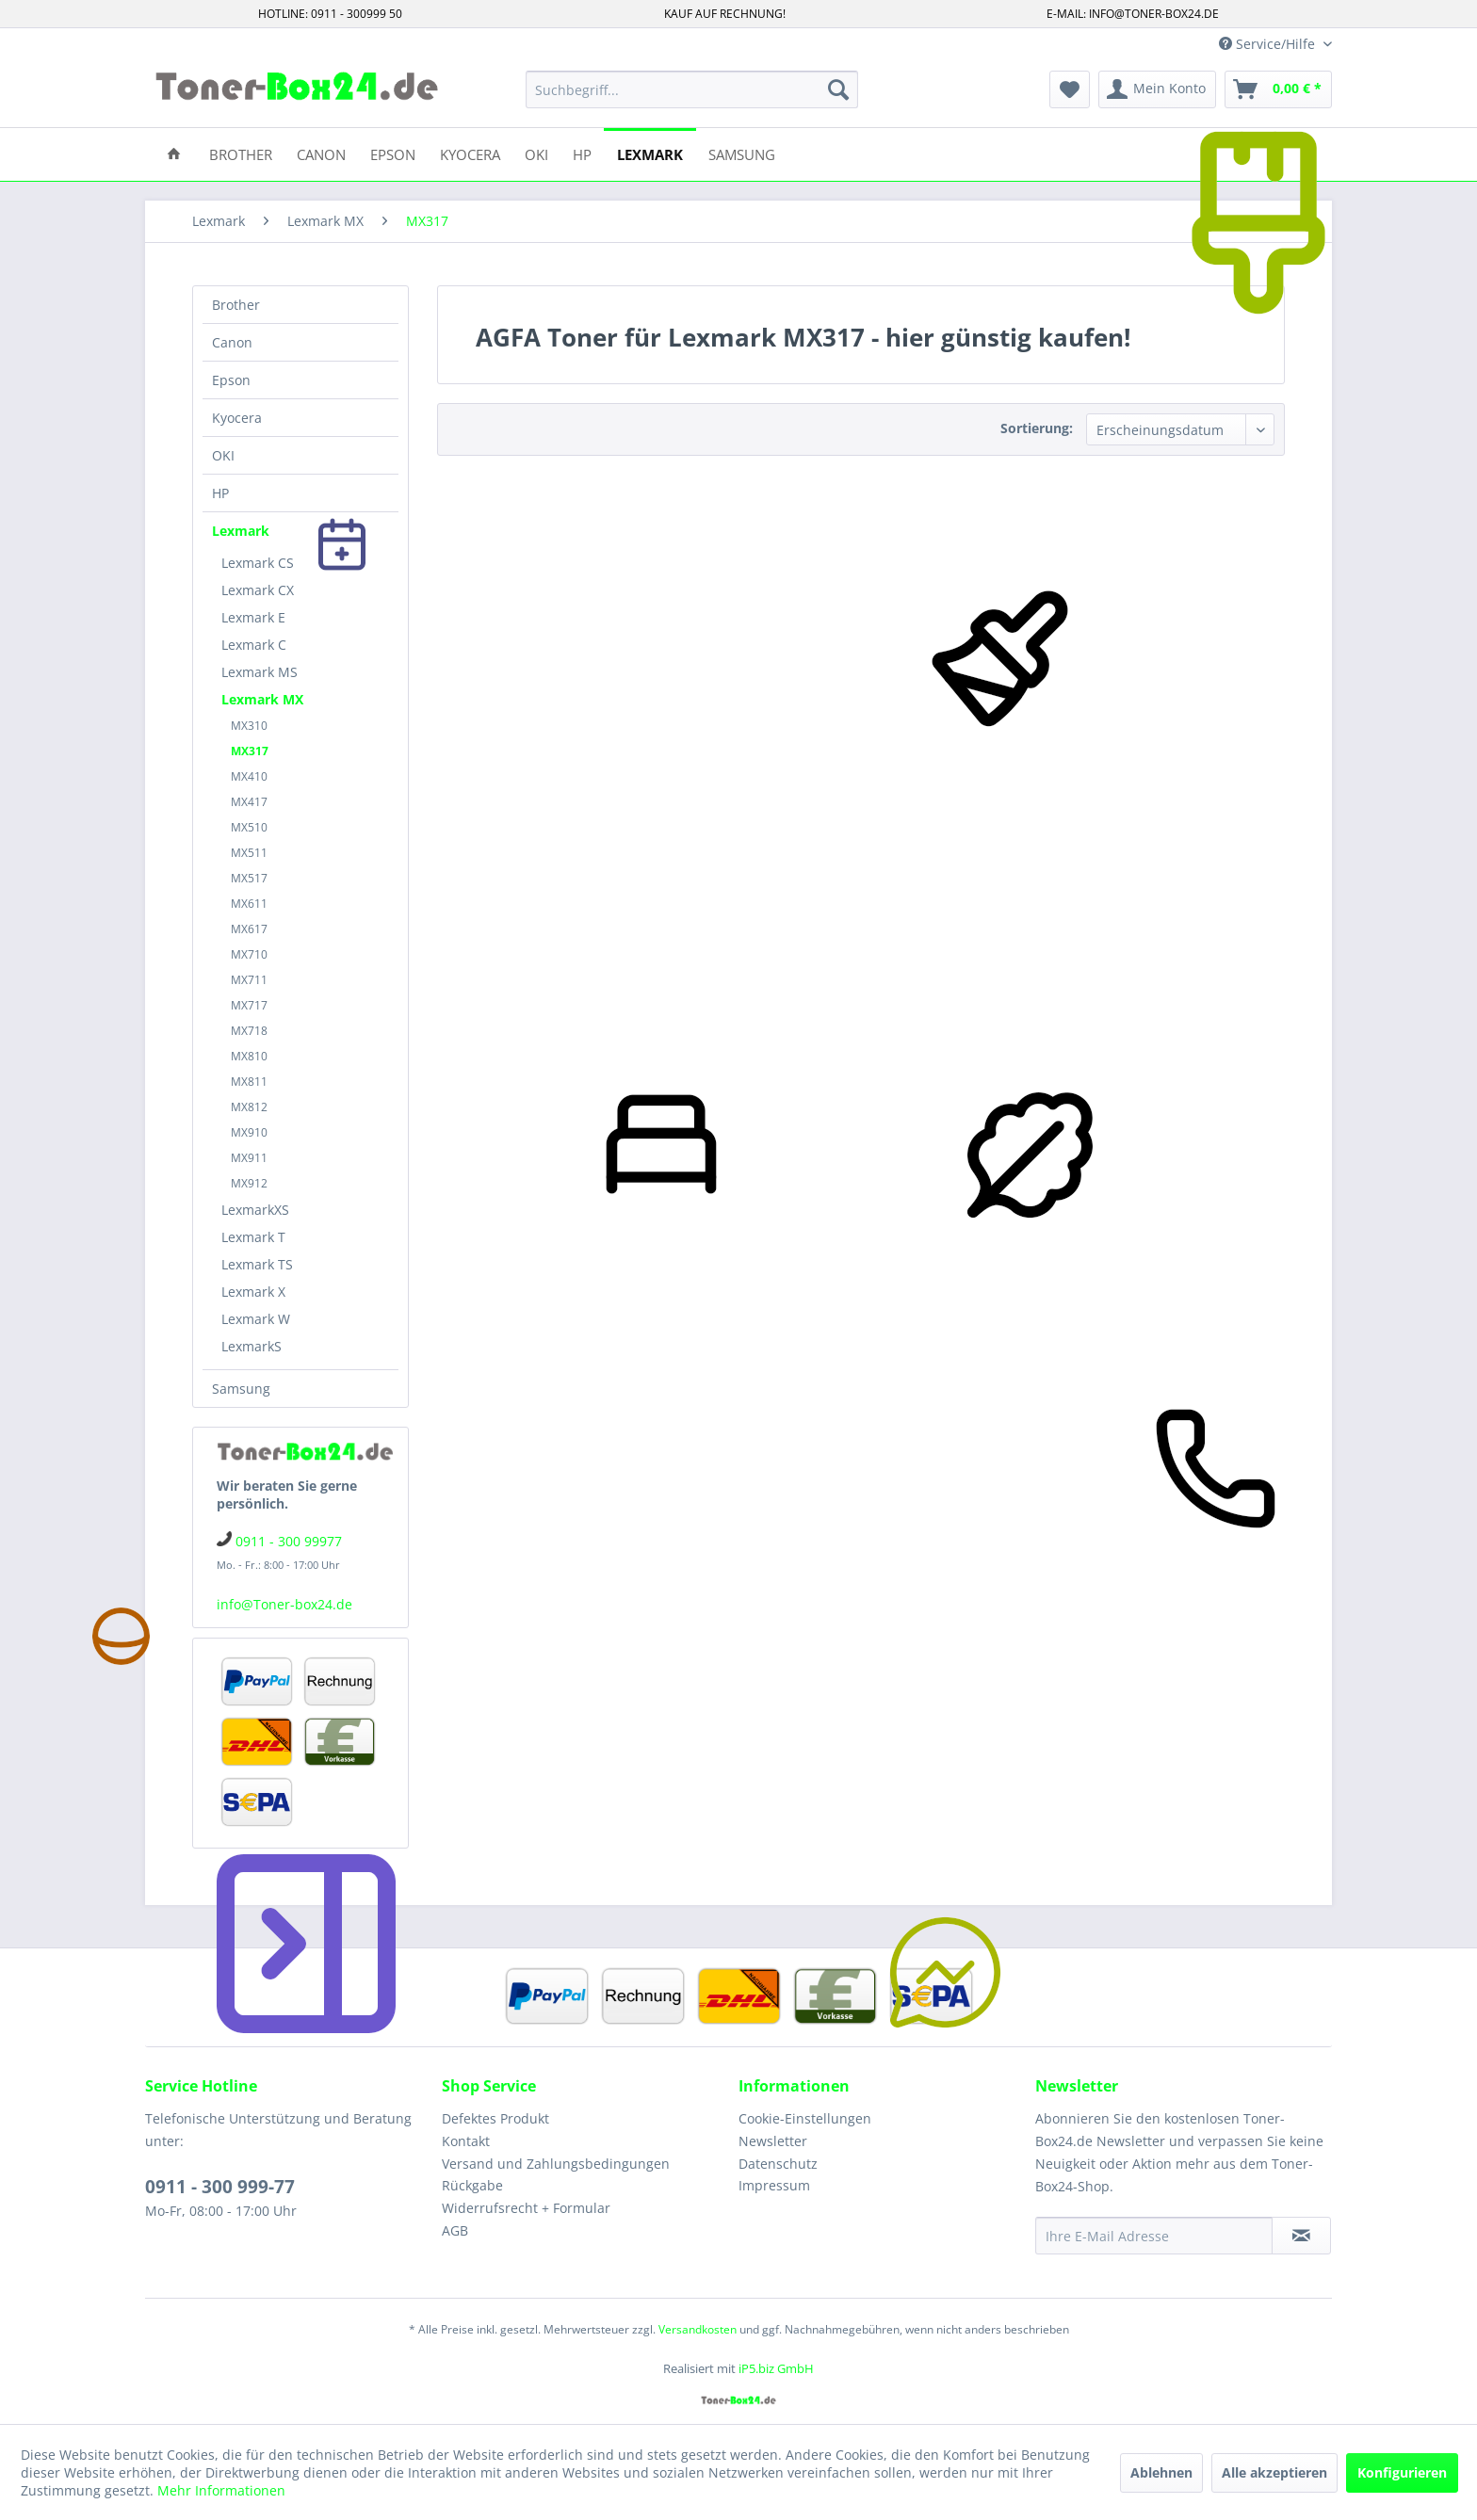 Image resolution: width=1477 pixels, height=2520 pixels. What do you see at coordinates (306, 1944) in the screenshot?
I see `close the right side panel` at bounding box center [306, 1944].